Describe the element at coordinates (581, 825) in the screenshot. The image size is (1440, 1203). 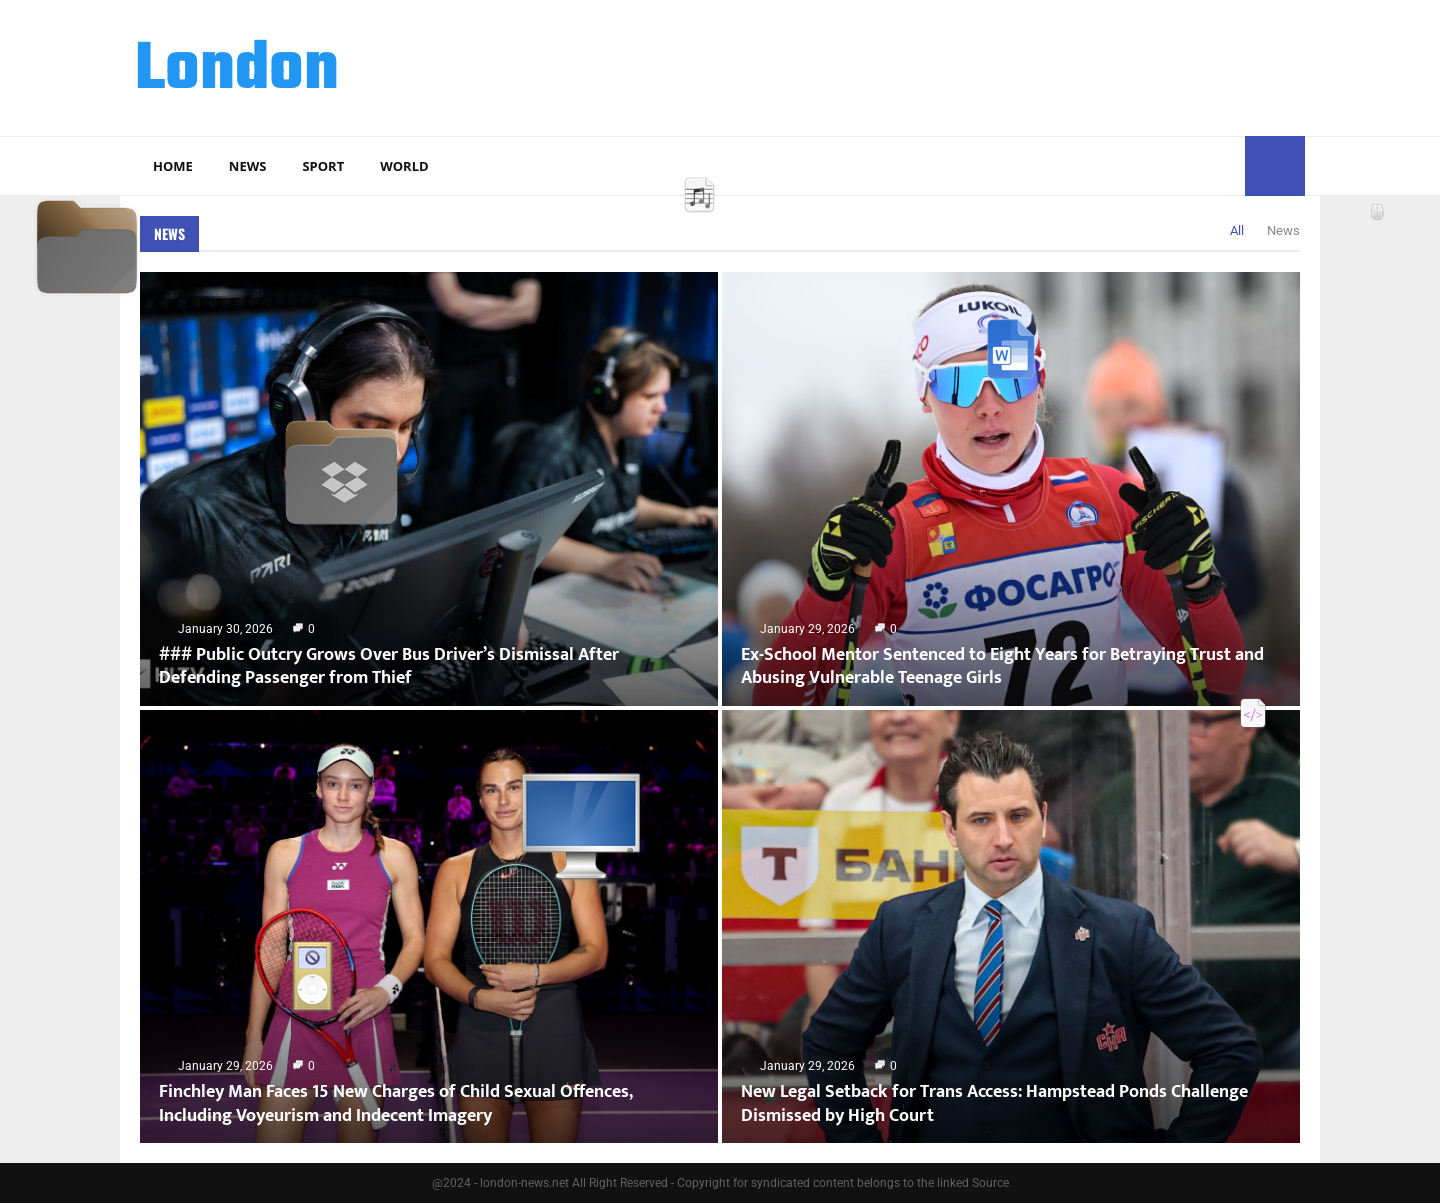
I see `display or monitor settings` at that location.